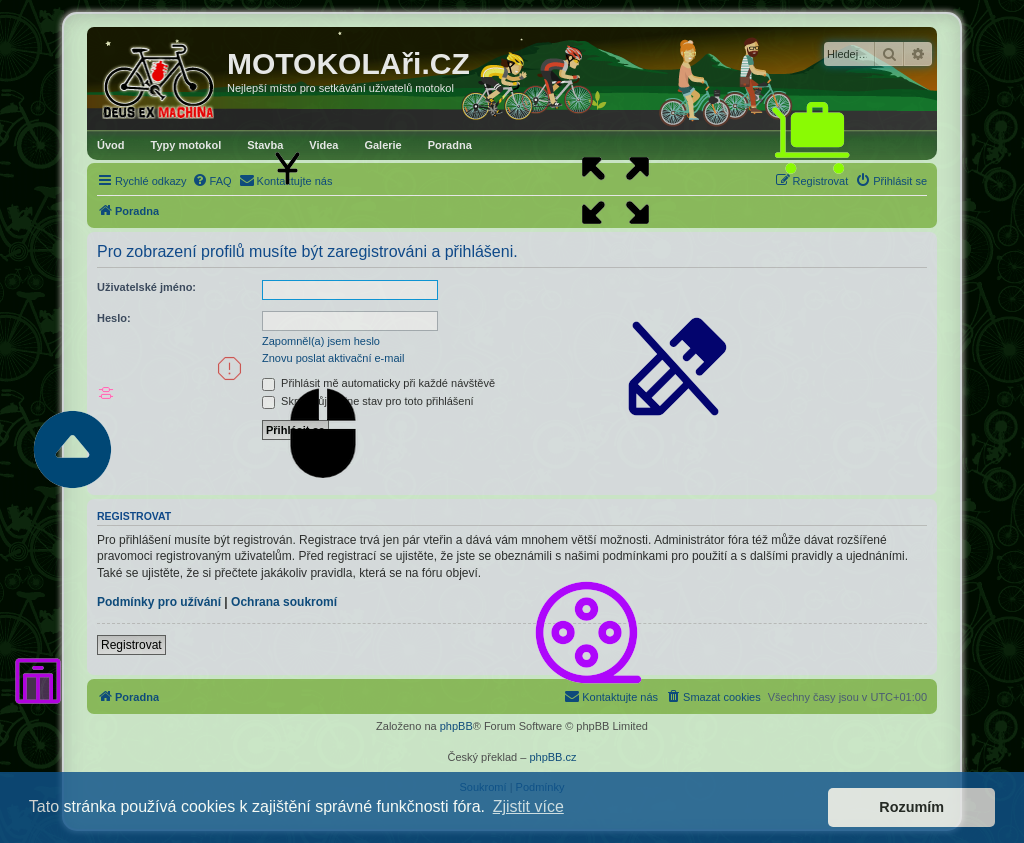 This screenshot has height=843, width=1024. Describe the element at coordinates (106, 393) in the screenshot. I see `distribute objects evenly with vertical center alignment` at that location.